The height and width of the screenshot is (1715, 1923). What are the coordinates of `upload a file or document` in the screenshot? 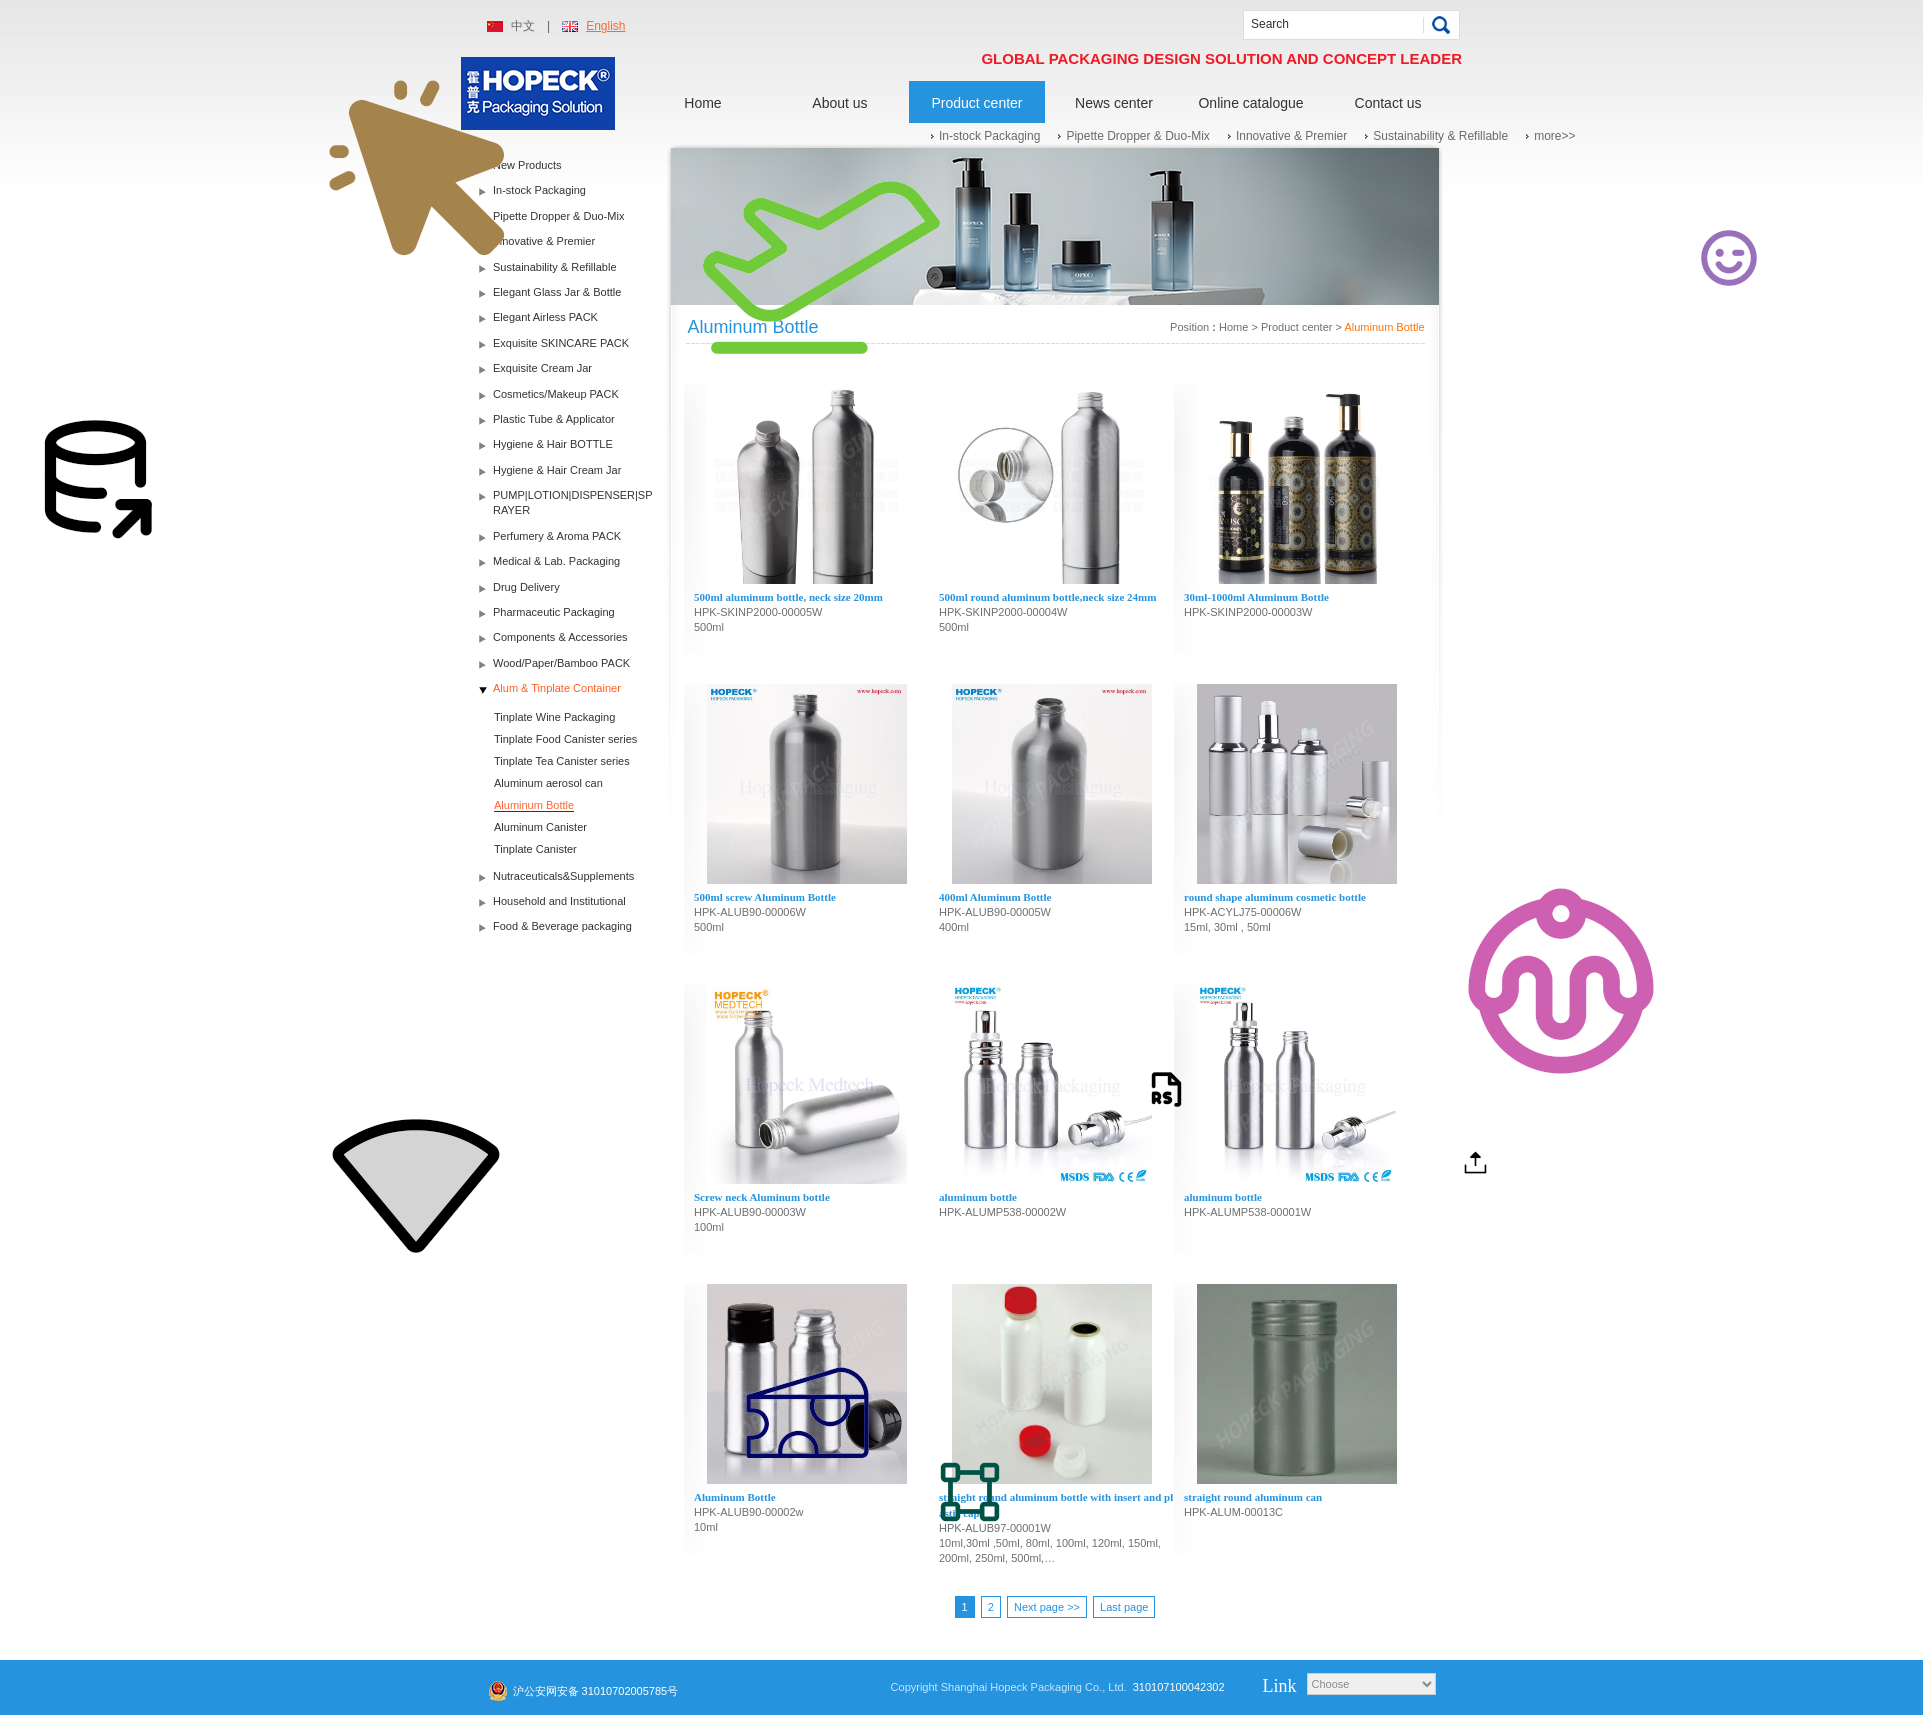 It's located at (1475, 1163).